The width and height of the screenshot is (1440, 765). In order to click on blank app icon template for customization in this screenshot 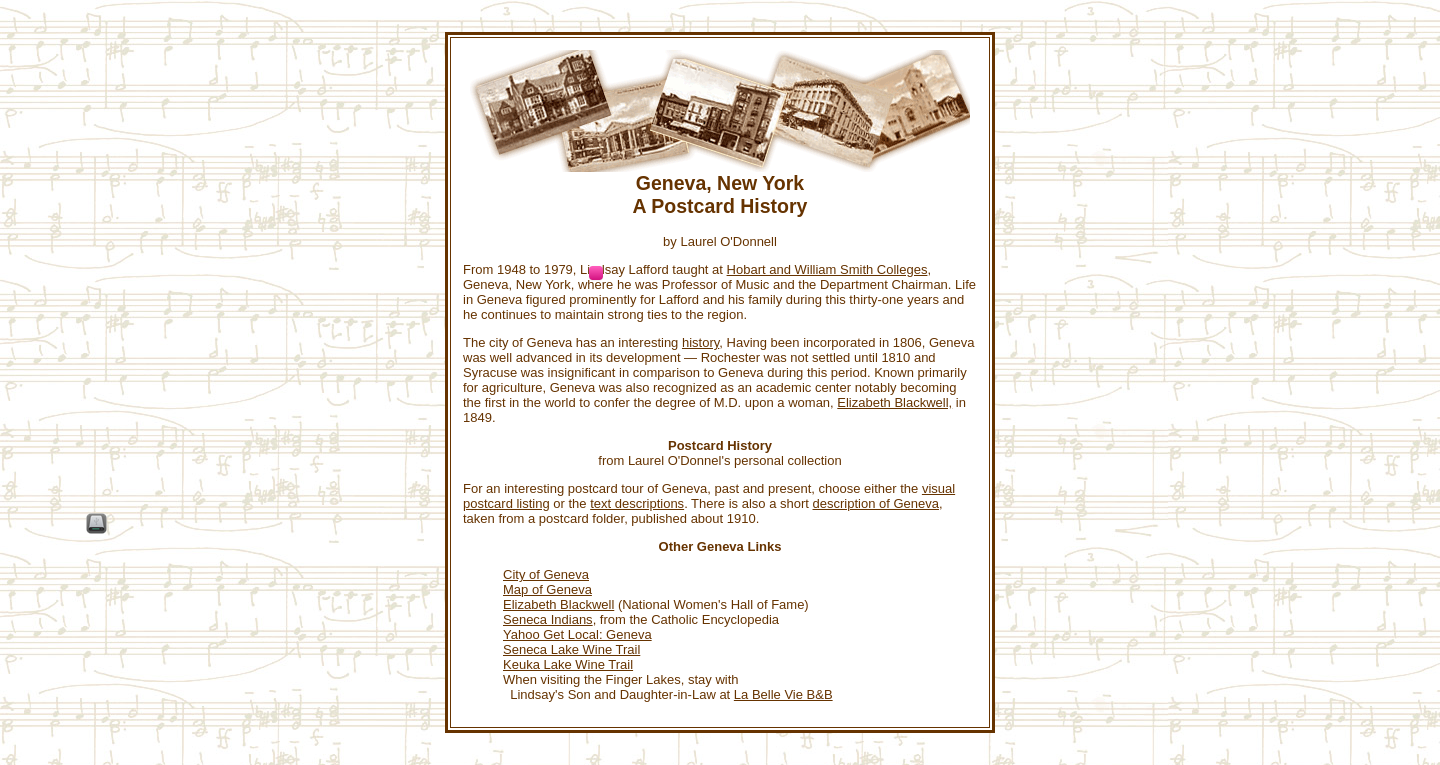, I will do `click(596, 273)`.